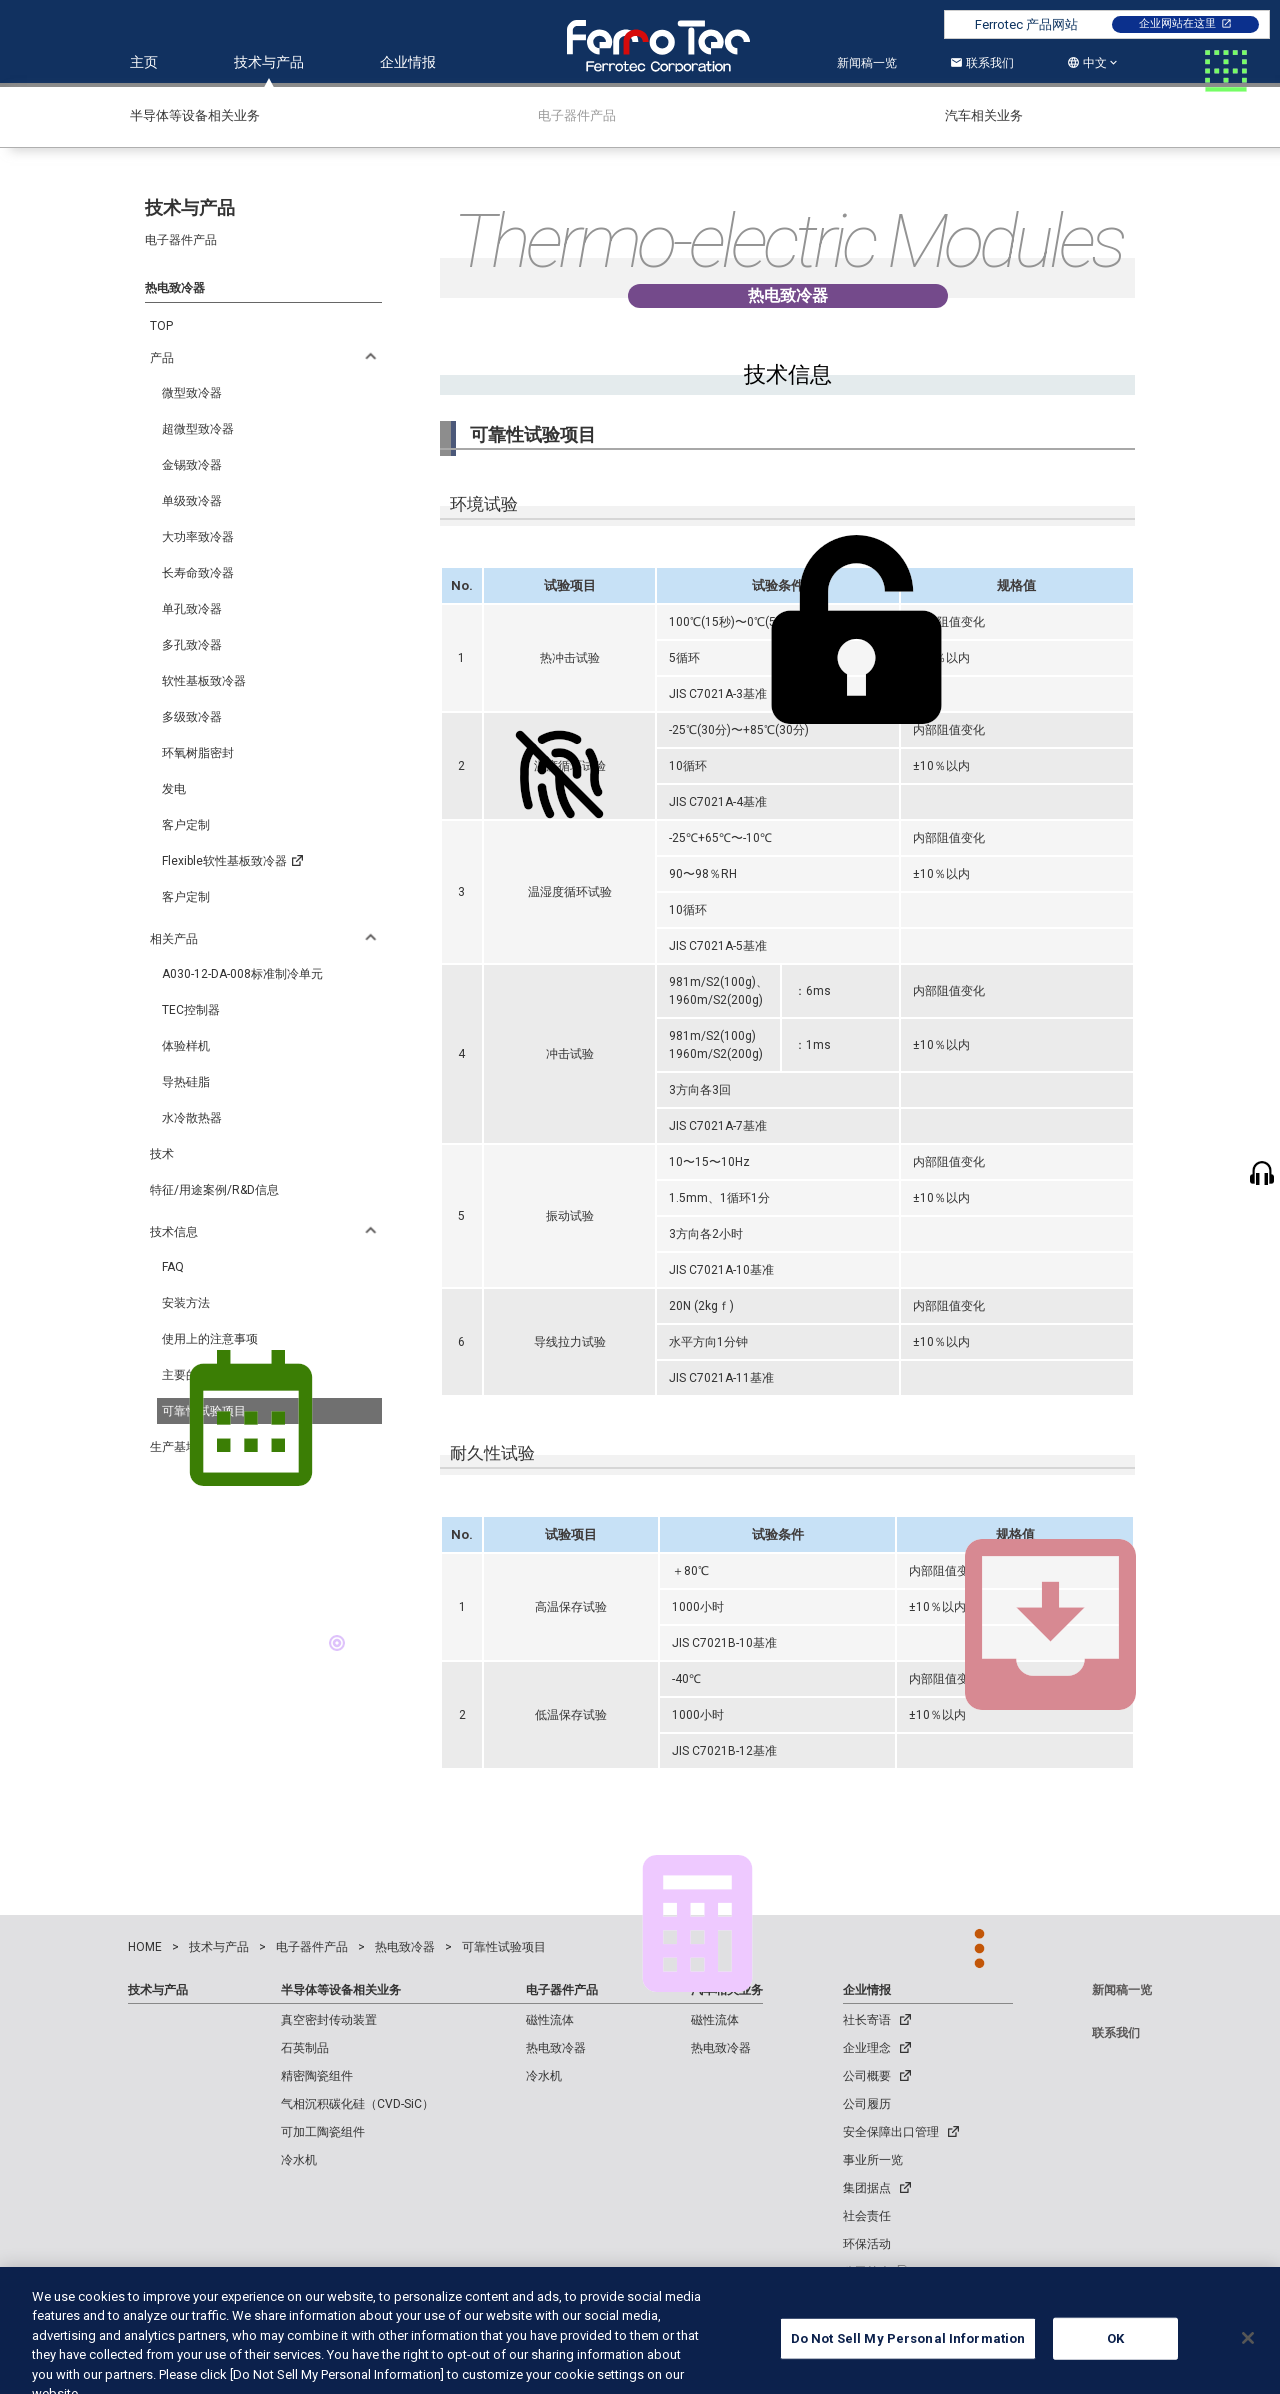  I want to click on access more options or actions, so click(979, 1948).